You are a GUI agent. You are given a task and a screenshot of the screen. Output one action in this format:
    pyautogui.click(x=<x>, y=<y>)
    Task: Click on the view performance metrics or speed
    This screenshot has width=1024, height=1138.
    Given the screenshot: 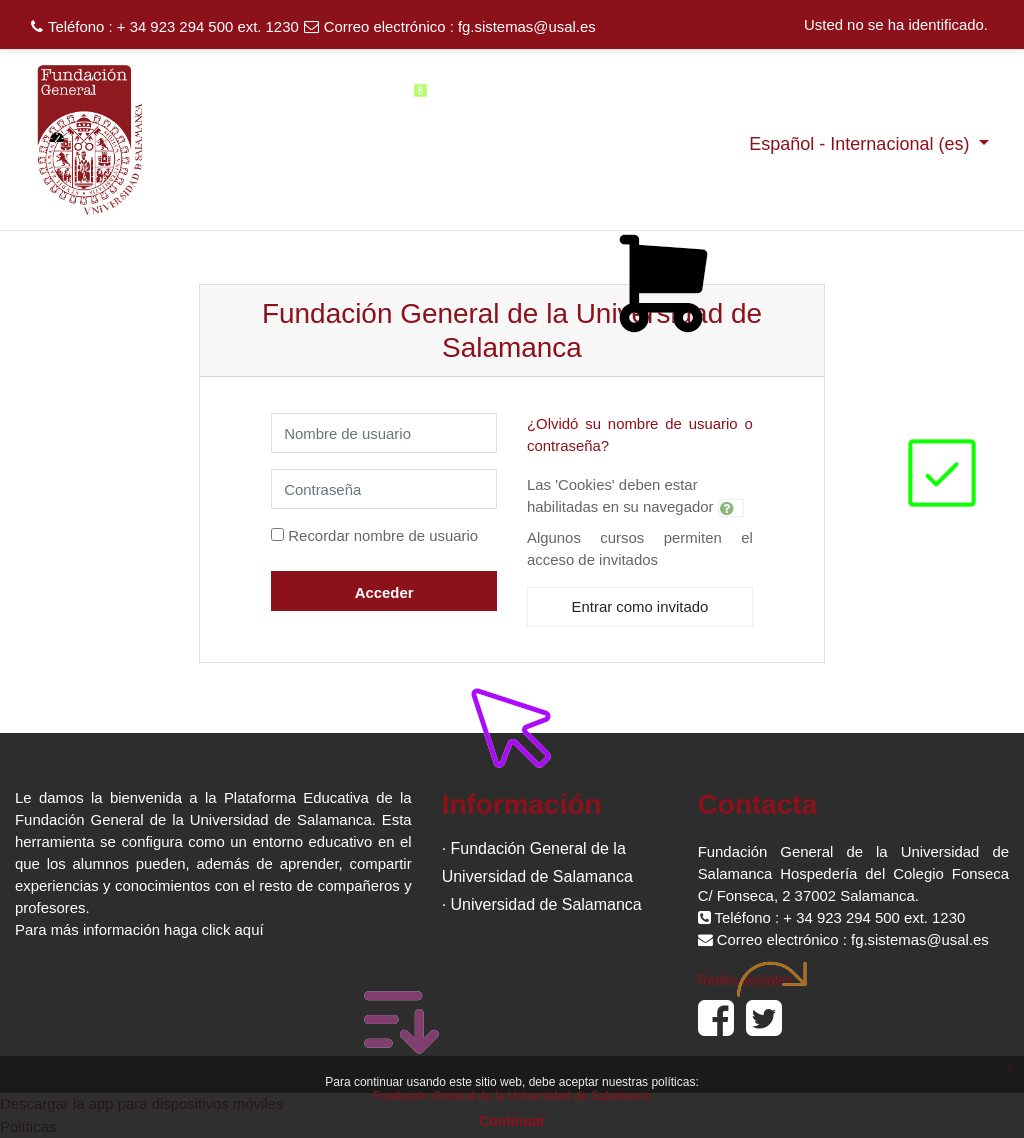 What is the action you would take?
    pyautogui.click(x=57, y=138)
    